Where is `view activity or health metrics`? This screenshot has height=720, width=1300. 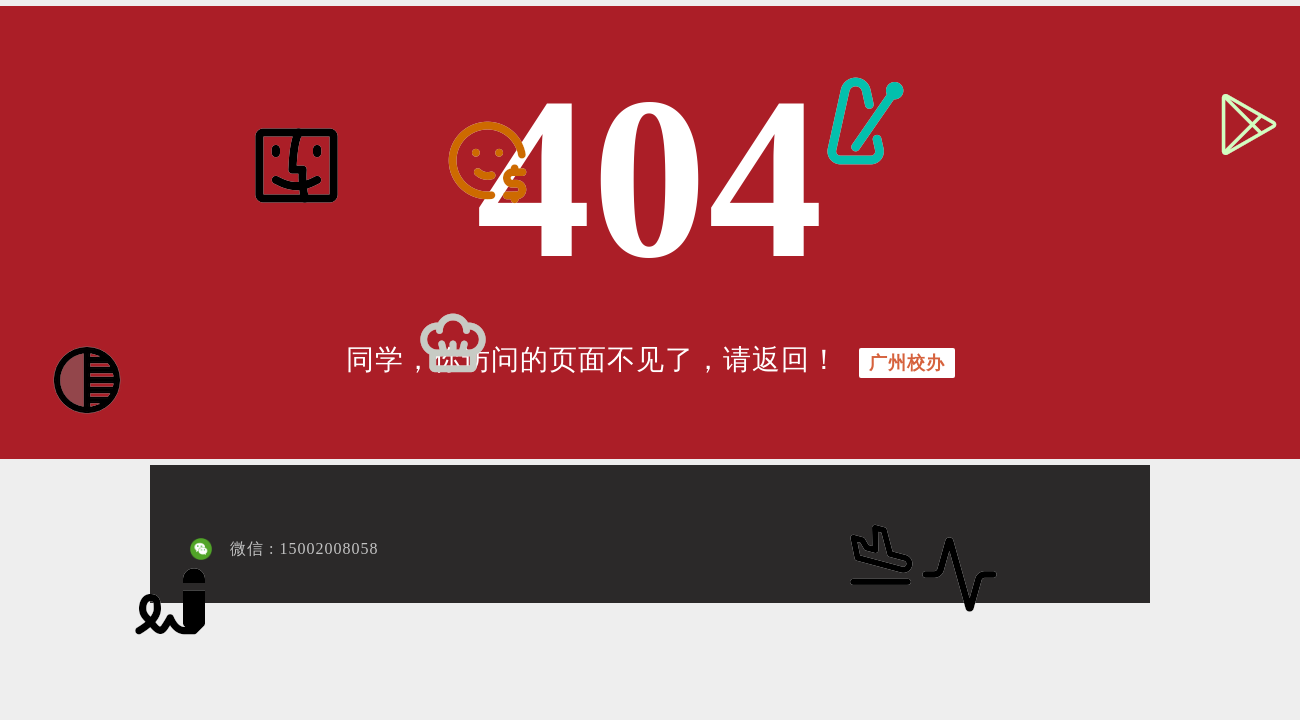 view activity or health metrics is located at coordinates (959, 574).